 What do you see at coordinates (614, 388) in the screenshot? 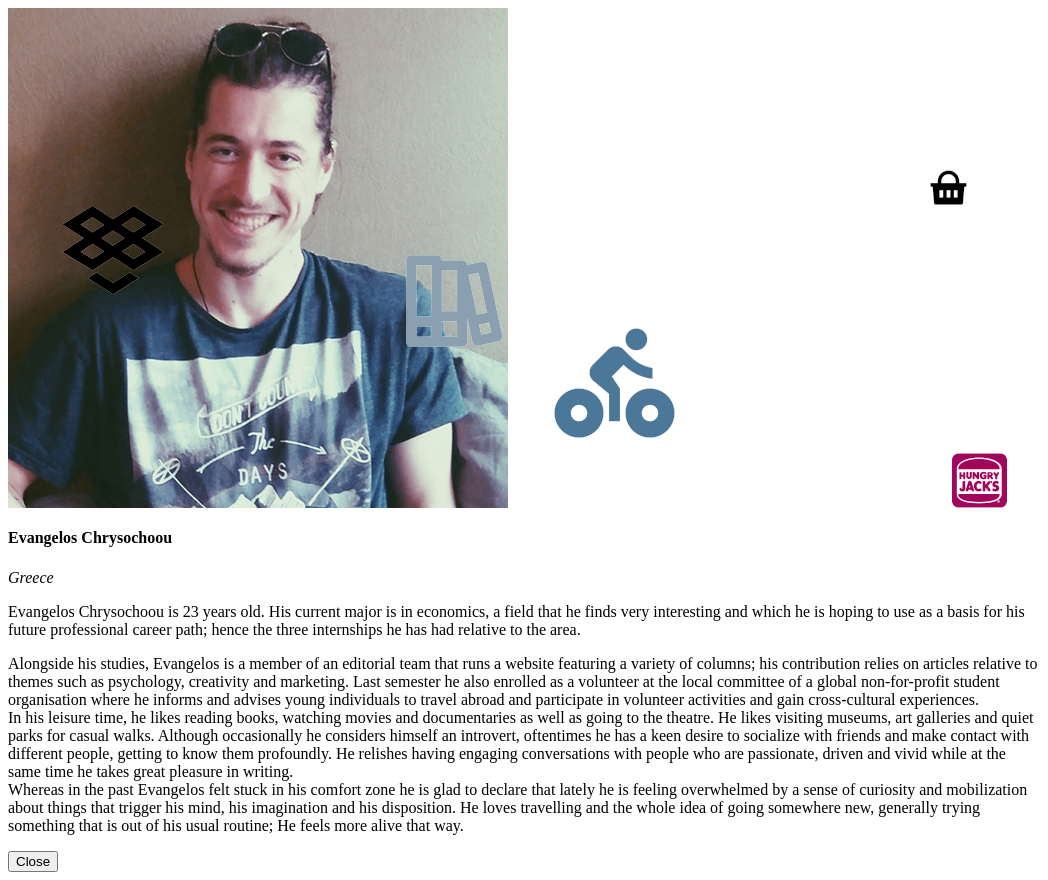
I see `view cycling or bike routes` at bounding box center [614, 388].